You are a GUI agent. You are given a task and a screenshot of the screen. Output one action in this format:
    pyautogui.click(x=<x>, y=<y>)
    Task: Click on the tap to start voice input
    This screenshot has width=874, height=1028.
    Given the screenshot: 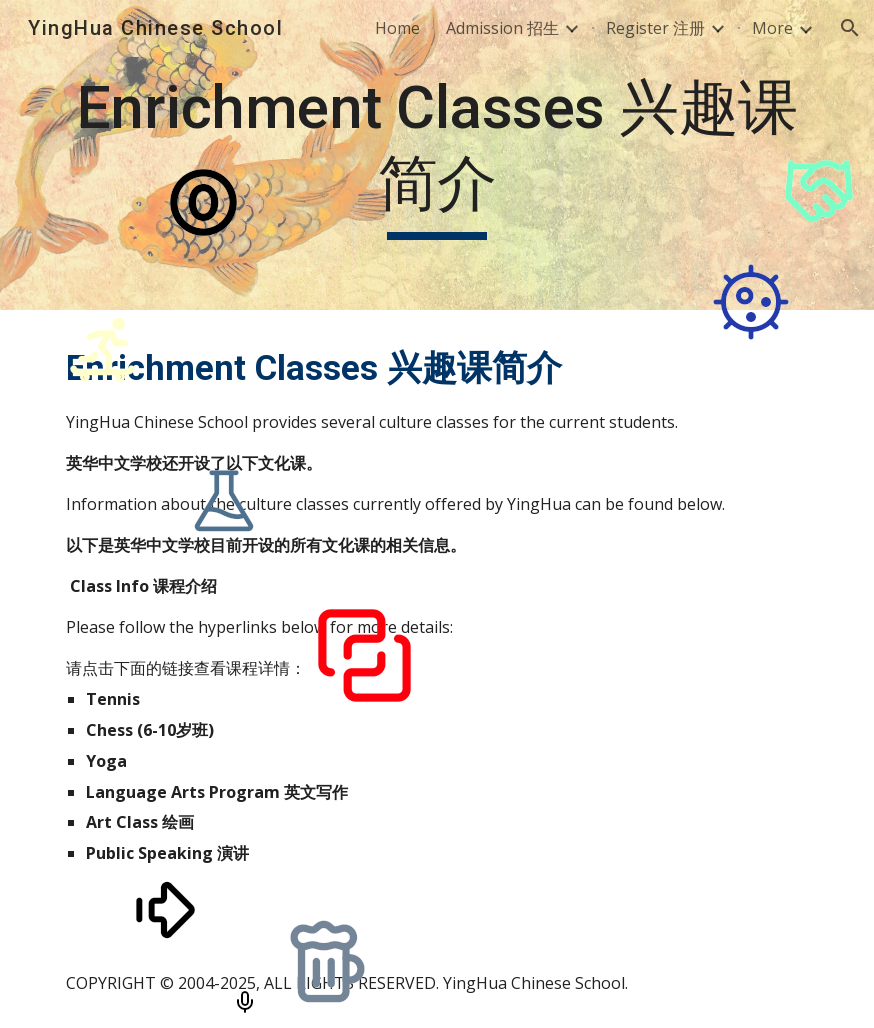 What is the action you would take?
    pyautogui.click(x=245, y=1002)
    